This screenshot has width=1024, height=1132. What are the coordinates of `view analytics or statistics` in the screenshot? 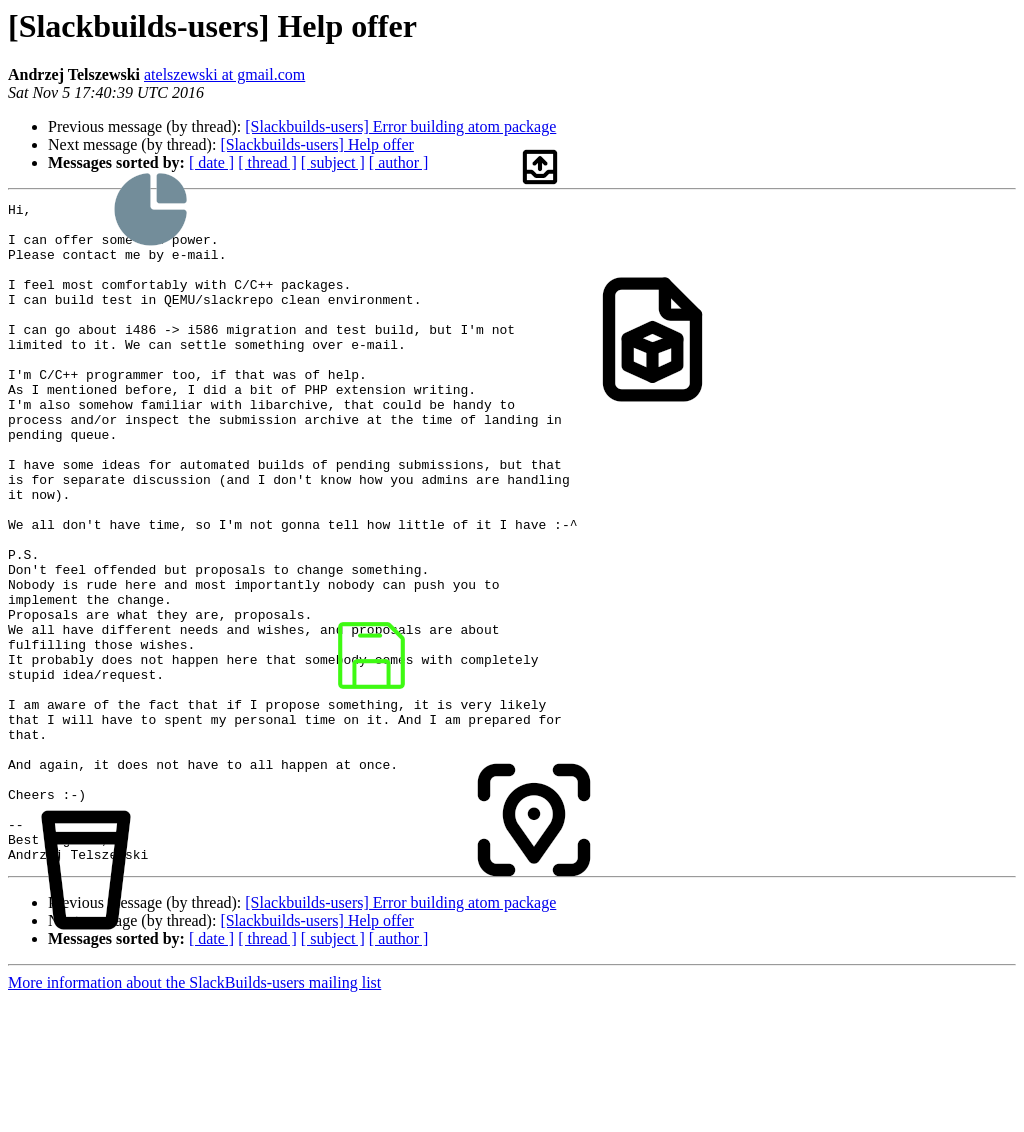 It's located at (150, 209).